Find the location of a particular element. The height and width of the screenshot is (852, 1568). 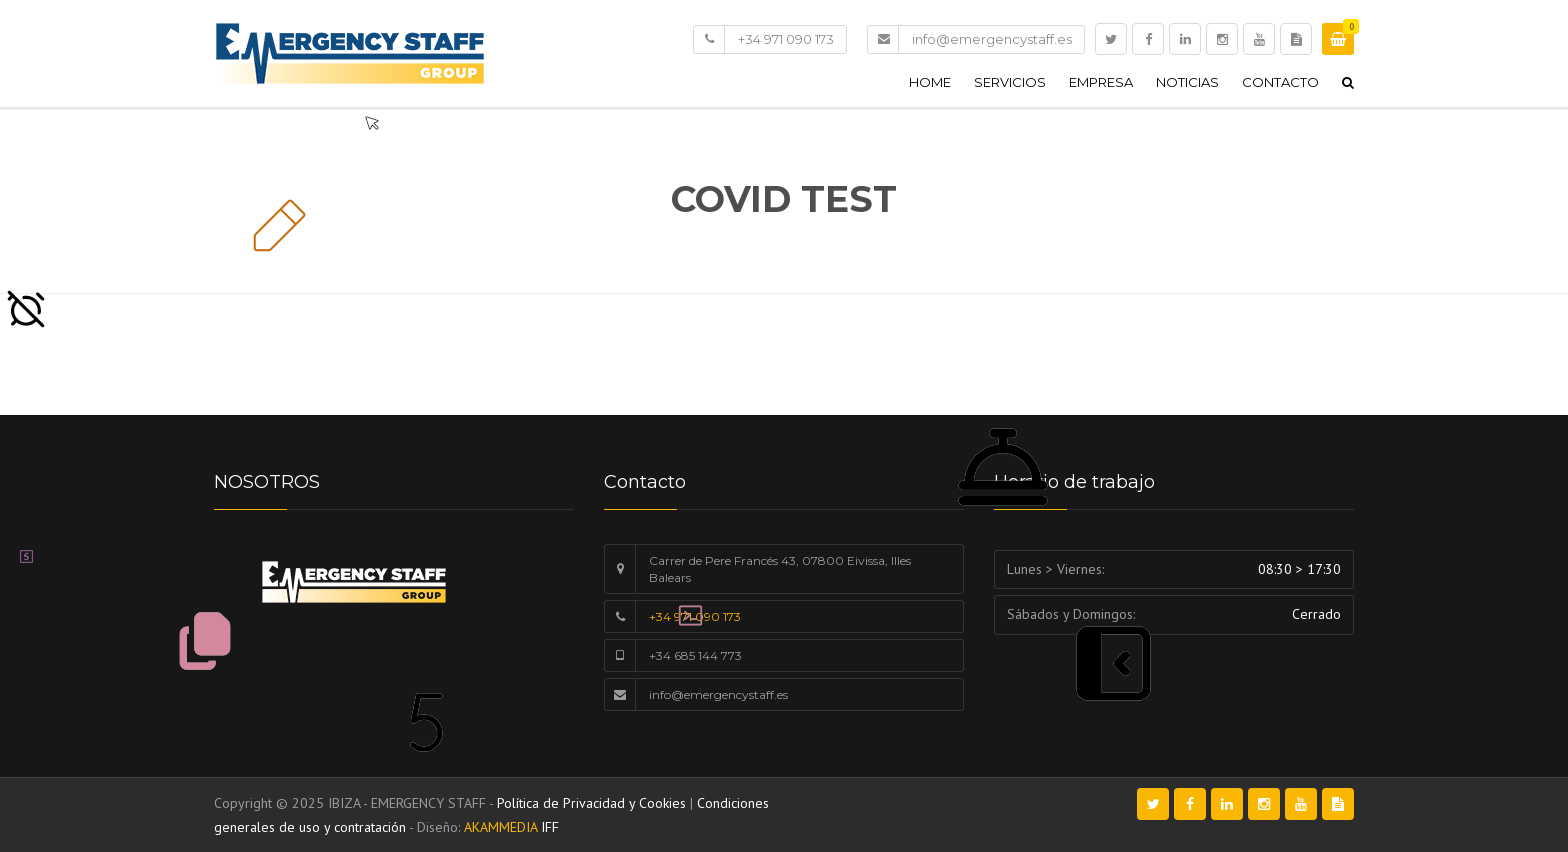

open command line terminal is located at coordinates (690, 615).